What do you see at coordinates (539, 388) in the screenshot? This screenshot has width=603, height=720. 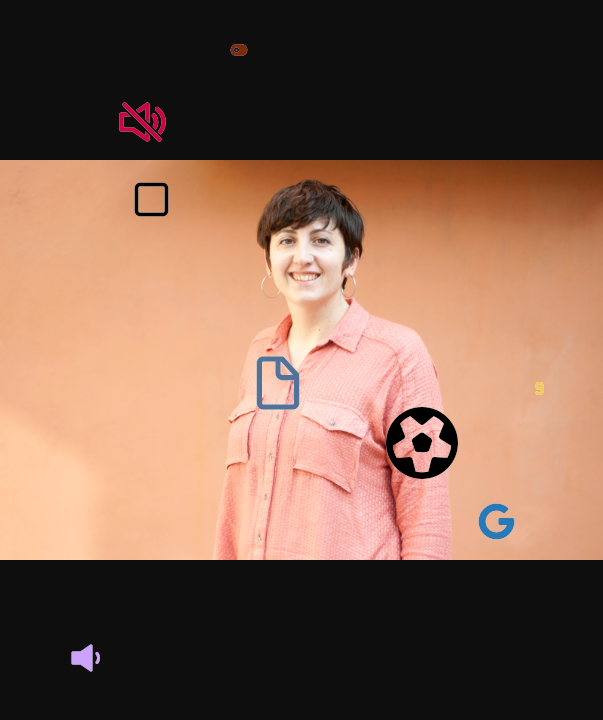 I see `indicates item number 9 in a list or sequence` at bounding box center [539, 388].